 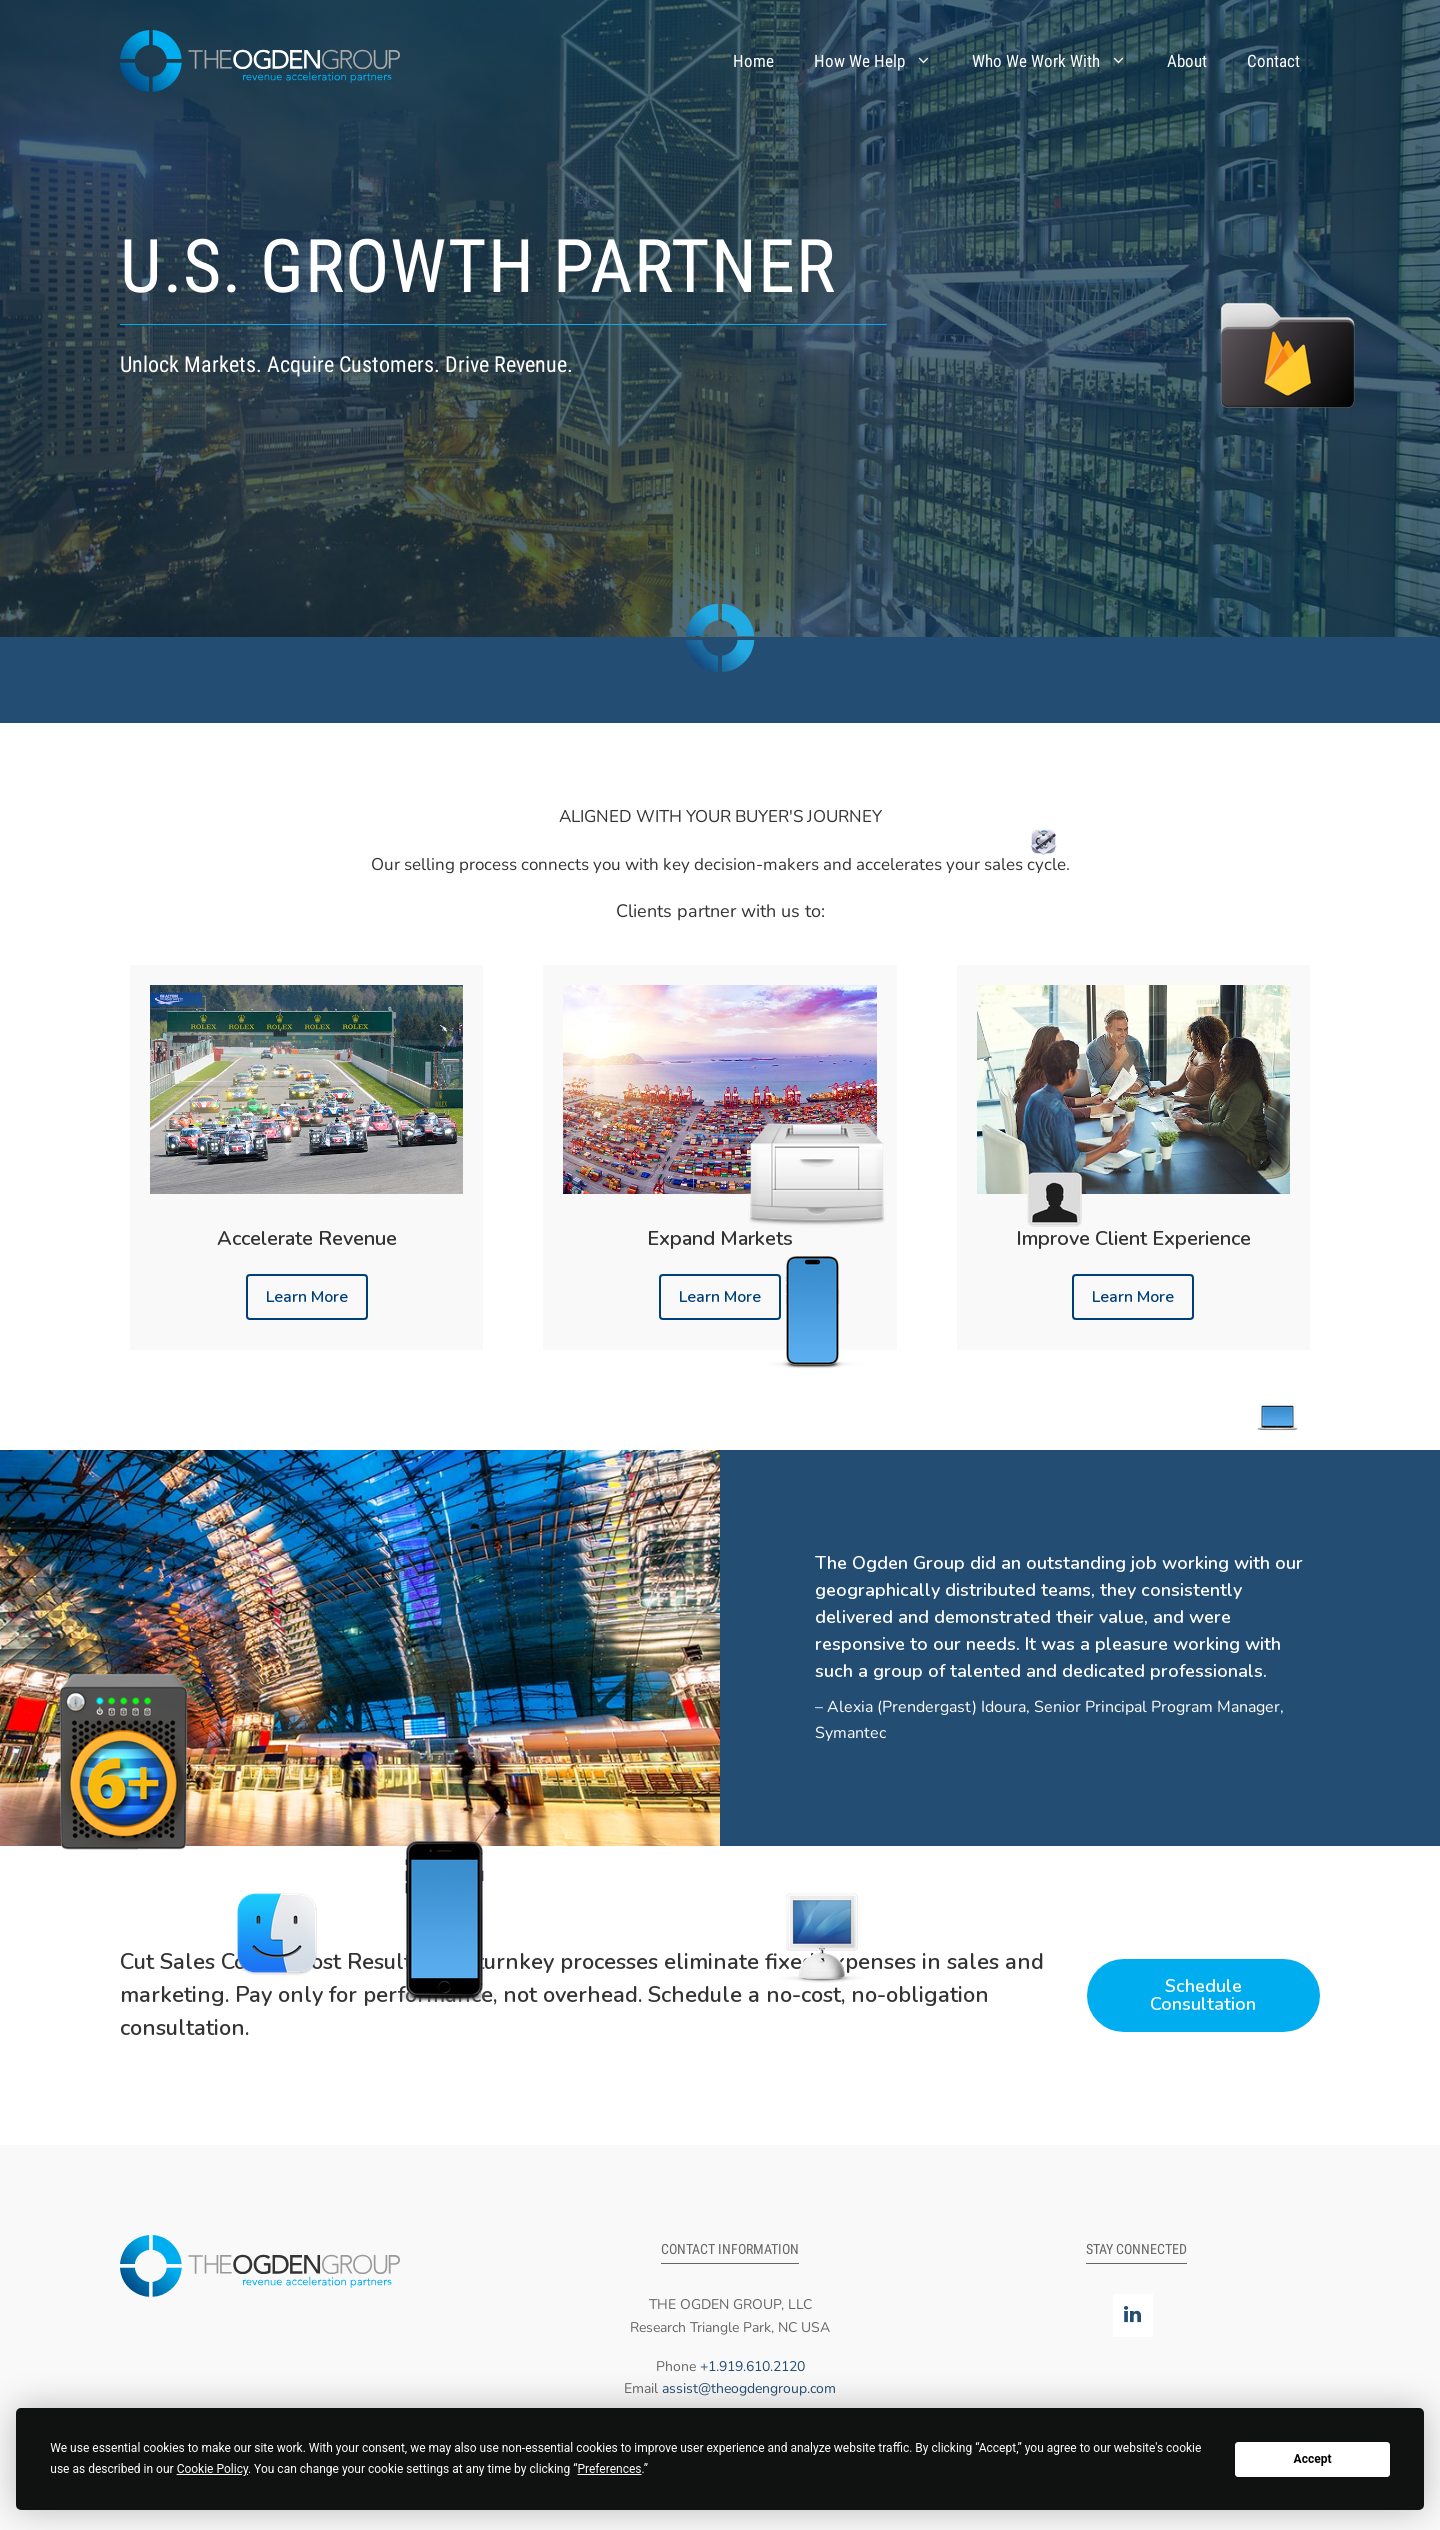 I want to click on indicates user-generated content in the library, so click(x=1021, y=1166).